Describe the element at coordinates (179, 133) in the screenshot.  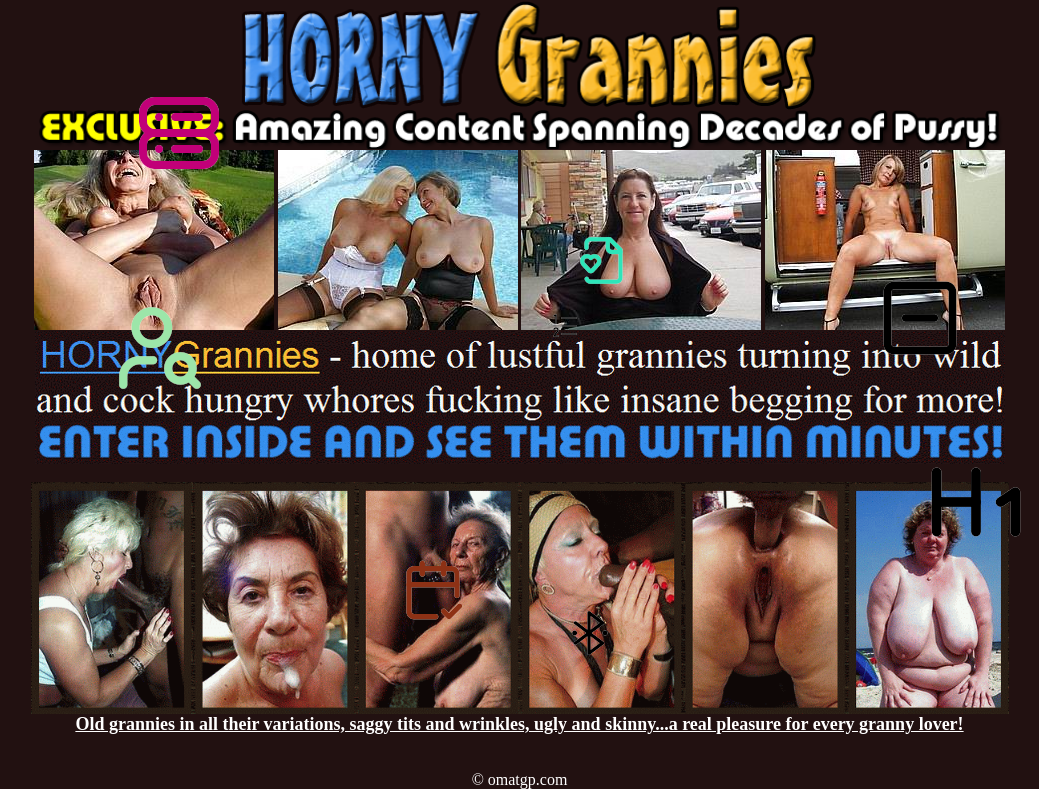
I see `view server status` at that location.